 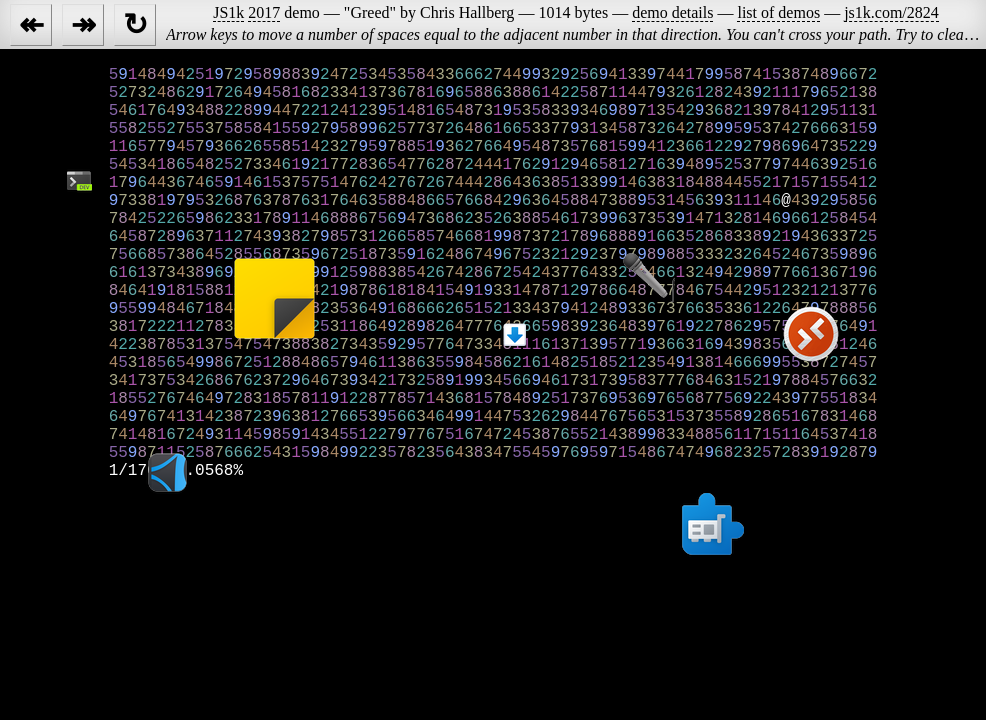 I want to click on open compatibility settings for apps, so click(x=711, y=526).